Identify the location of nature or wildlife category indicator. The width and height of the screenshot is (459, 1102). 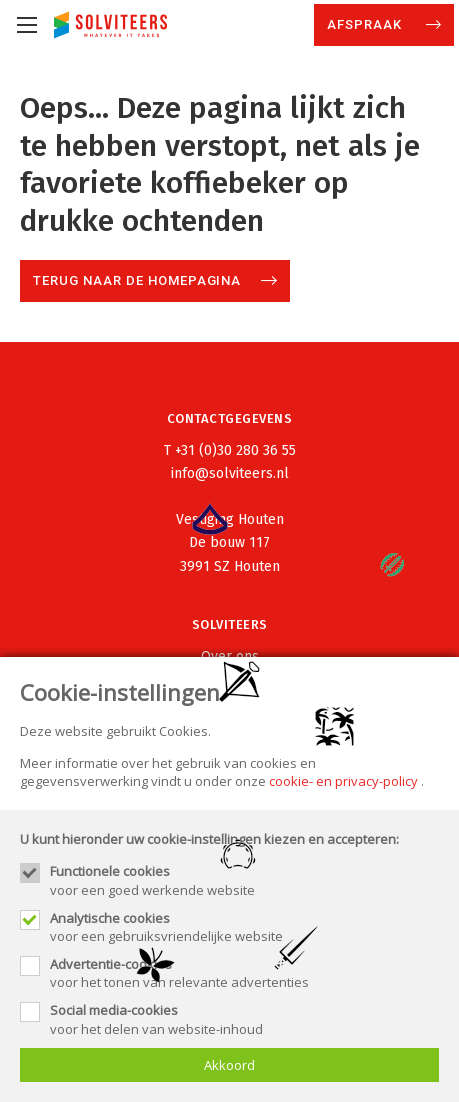
(155, 964).